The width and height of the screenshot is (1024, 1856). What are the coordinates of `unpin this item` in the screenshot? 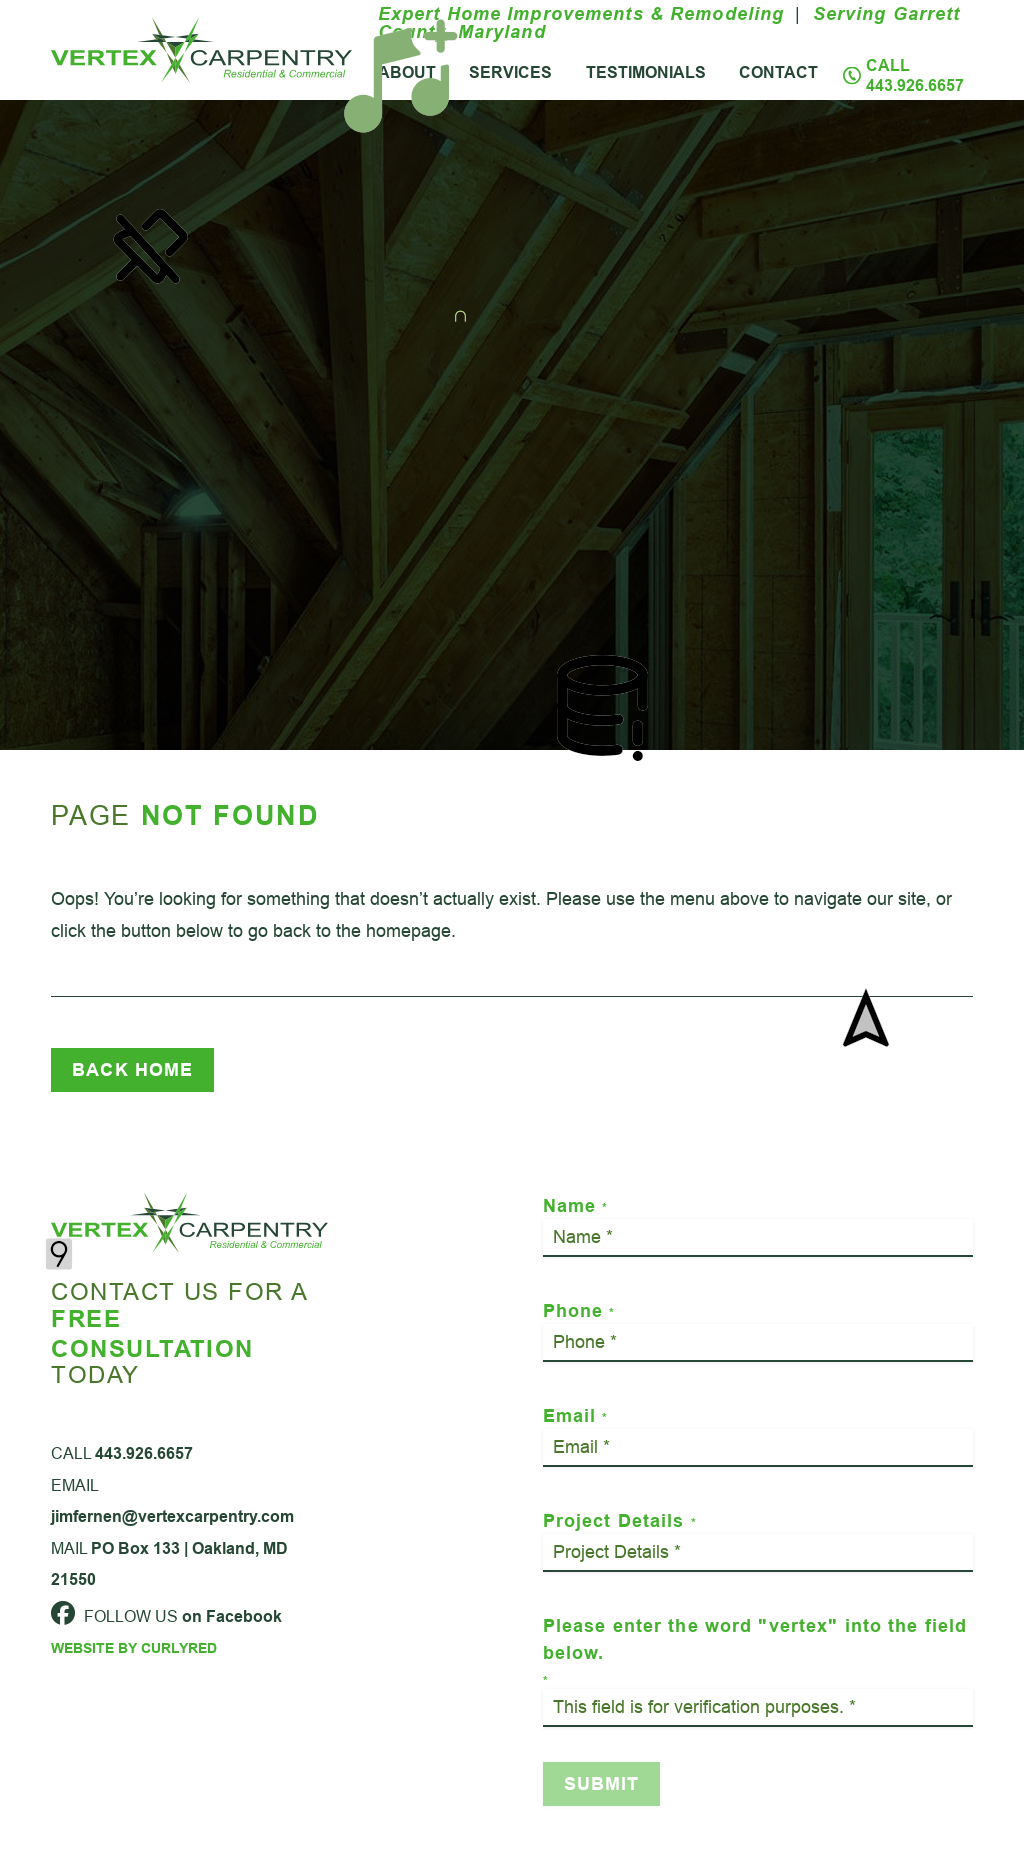 It's located at (148, 249).